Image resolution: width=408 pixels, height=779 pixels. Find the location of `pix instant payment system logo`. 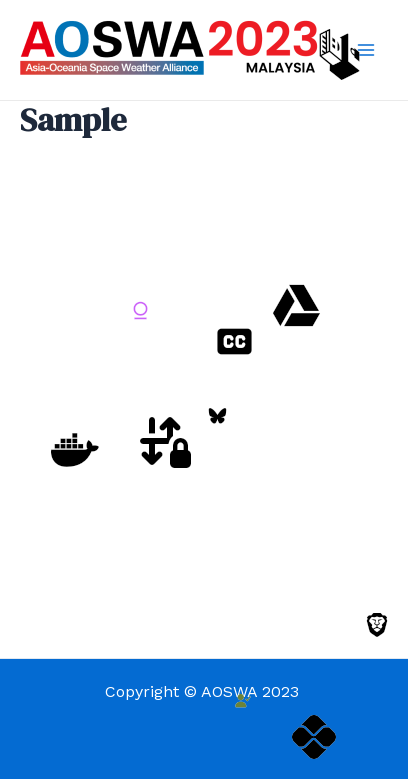

pix instant payment system logo is located at coordinates (314, 737).